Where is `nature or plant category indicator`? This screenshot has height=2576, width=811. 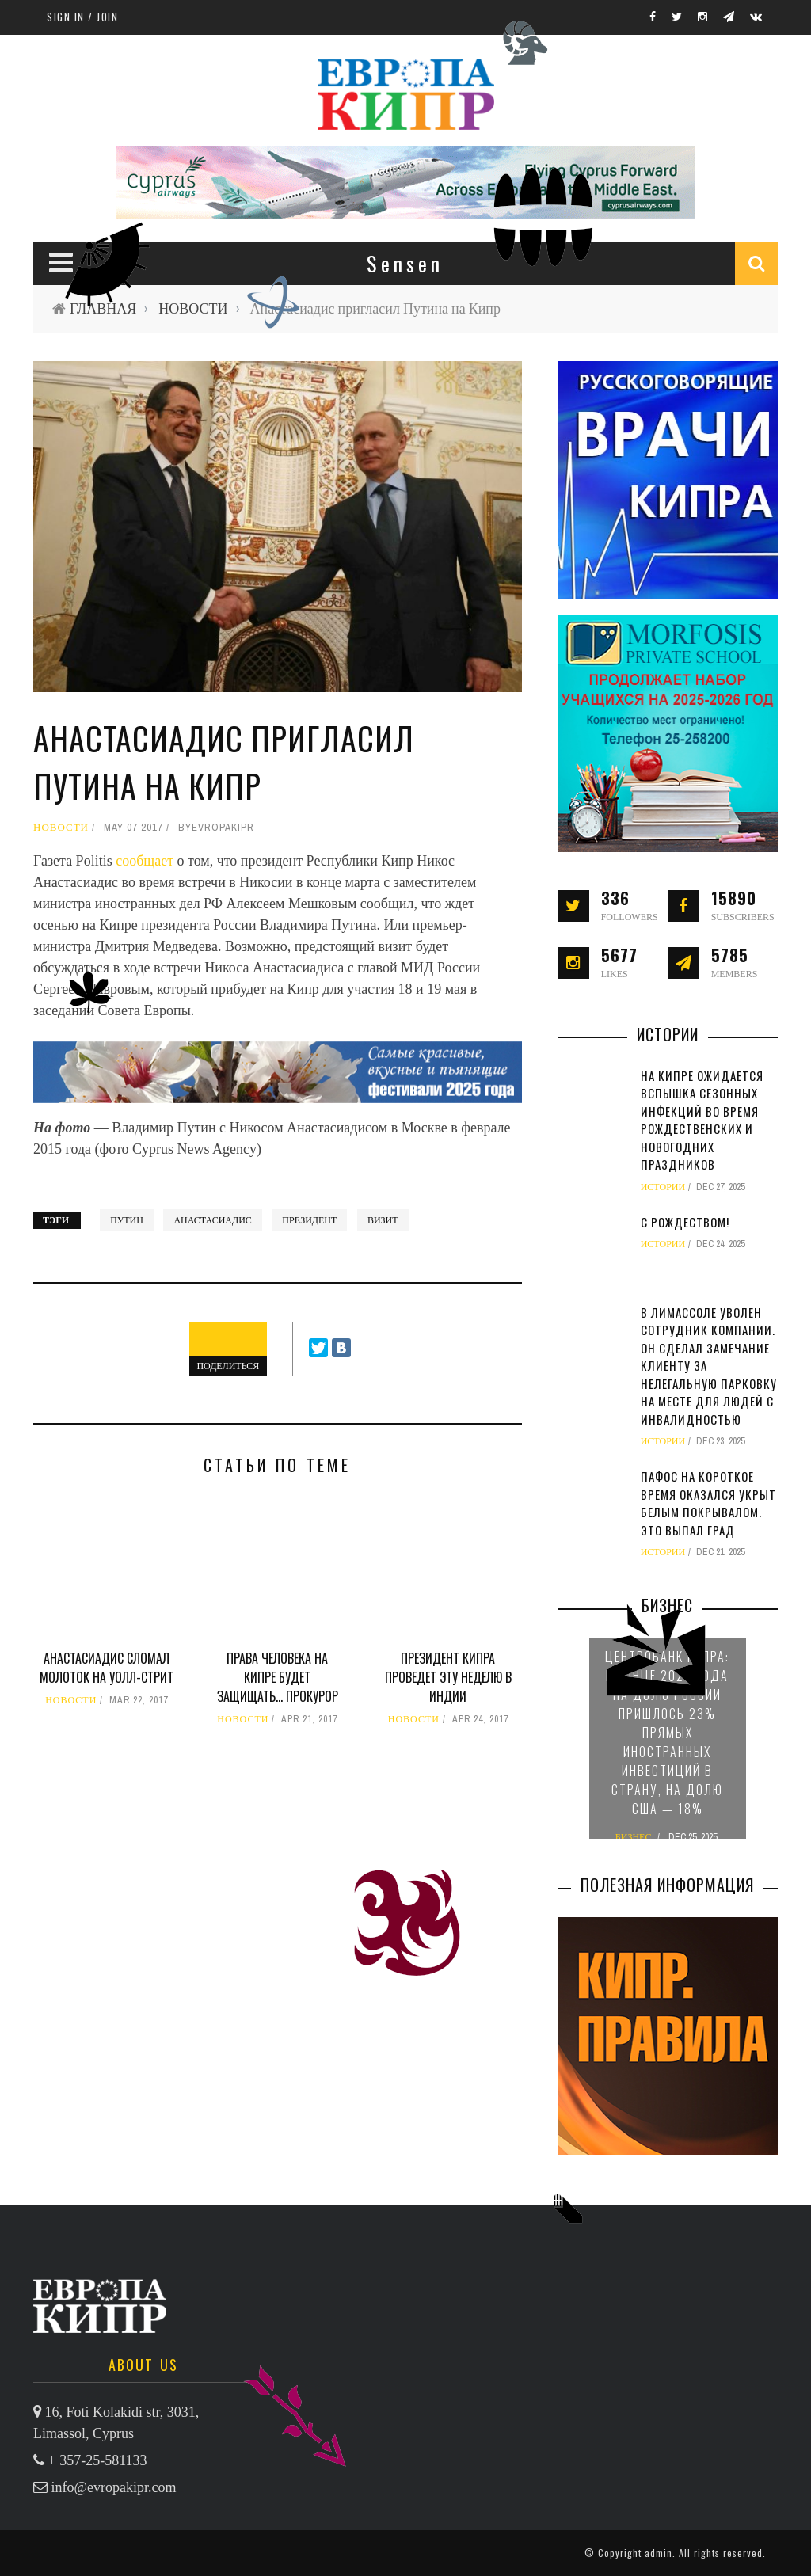
nature or plant category indicator is located at coordinates (90, 991).